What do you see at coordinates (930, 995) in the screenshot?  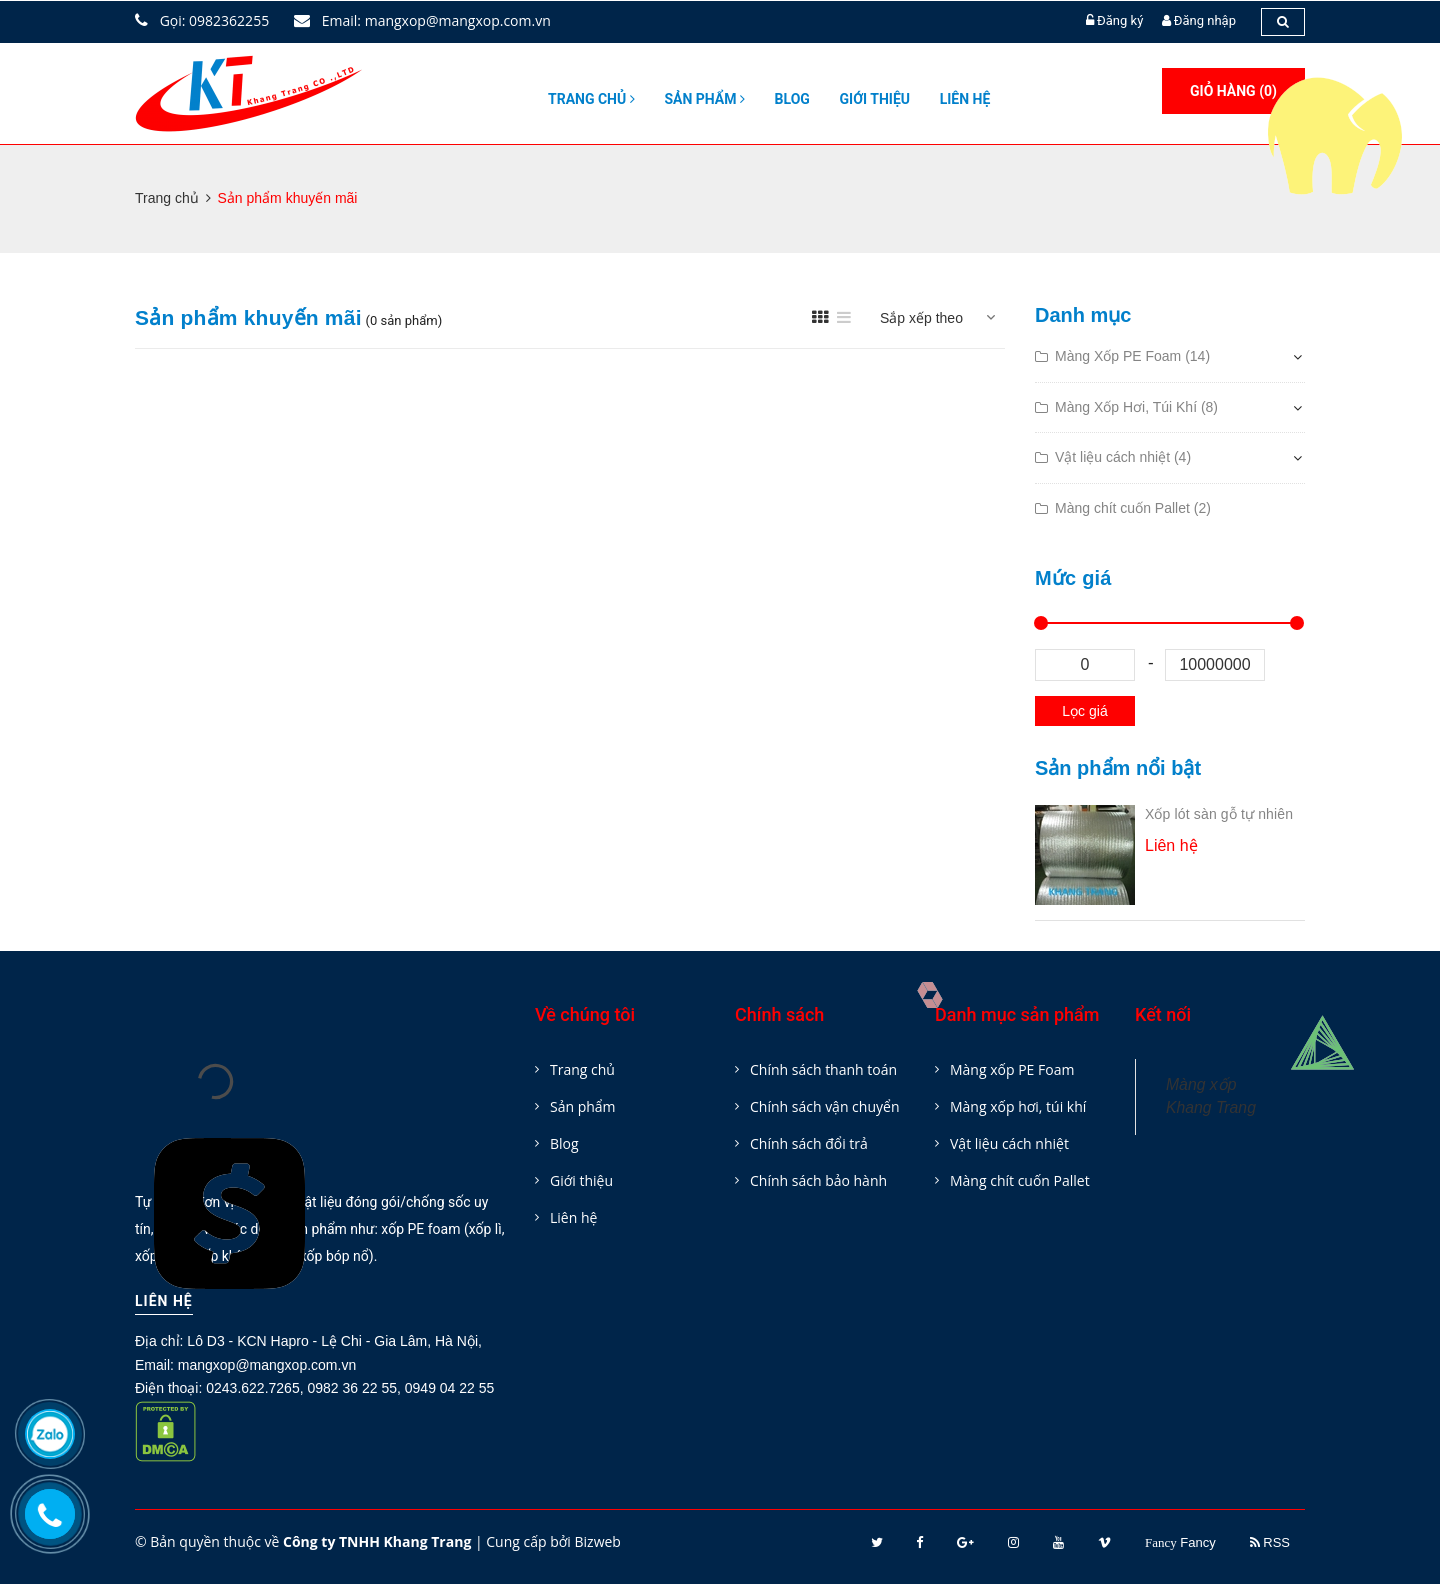 I see `hibernate framework logo` at bounding box center [930, 995].